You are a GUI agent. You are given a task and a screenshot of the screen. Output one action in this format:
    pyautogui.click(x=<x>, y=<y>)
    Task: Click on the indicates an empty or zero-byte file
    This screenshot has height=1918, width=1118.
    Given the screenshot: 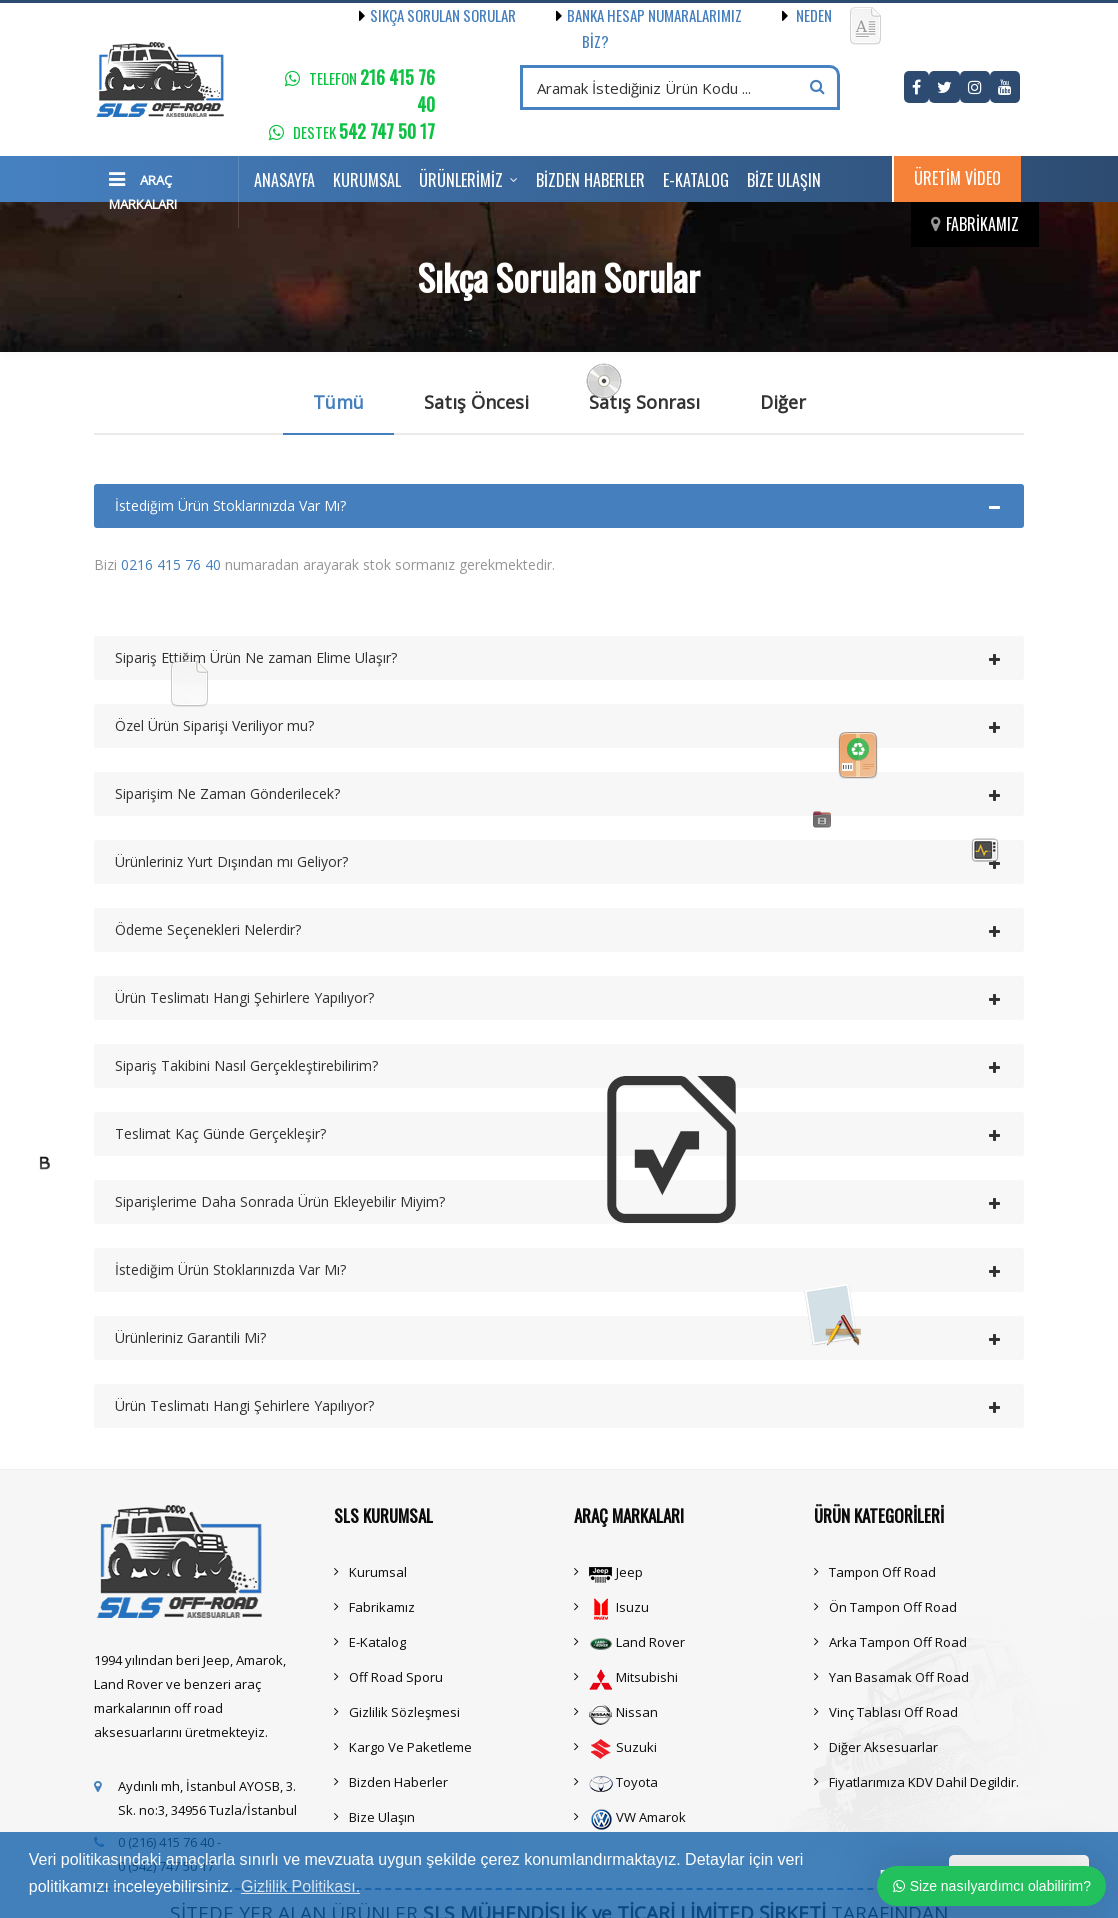 What is the action you would take?
    pyautogui.click(x=189, y=683)
    